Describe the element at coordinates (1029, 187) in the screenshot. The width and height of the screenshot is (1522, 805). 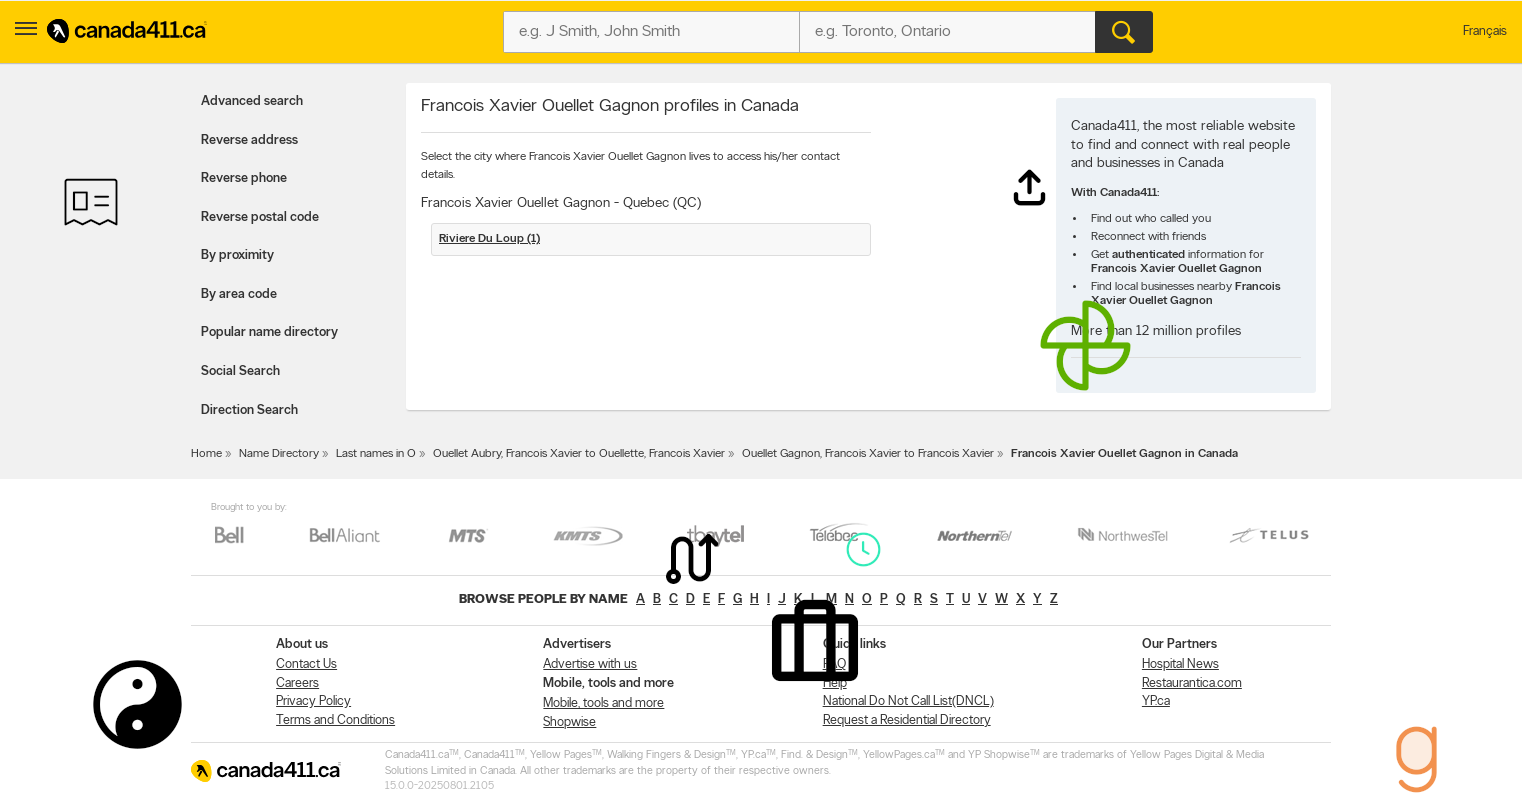
I see `upload a file or document` at that location.